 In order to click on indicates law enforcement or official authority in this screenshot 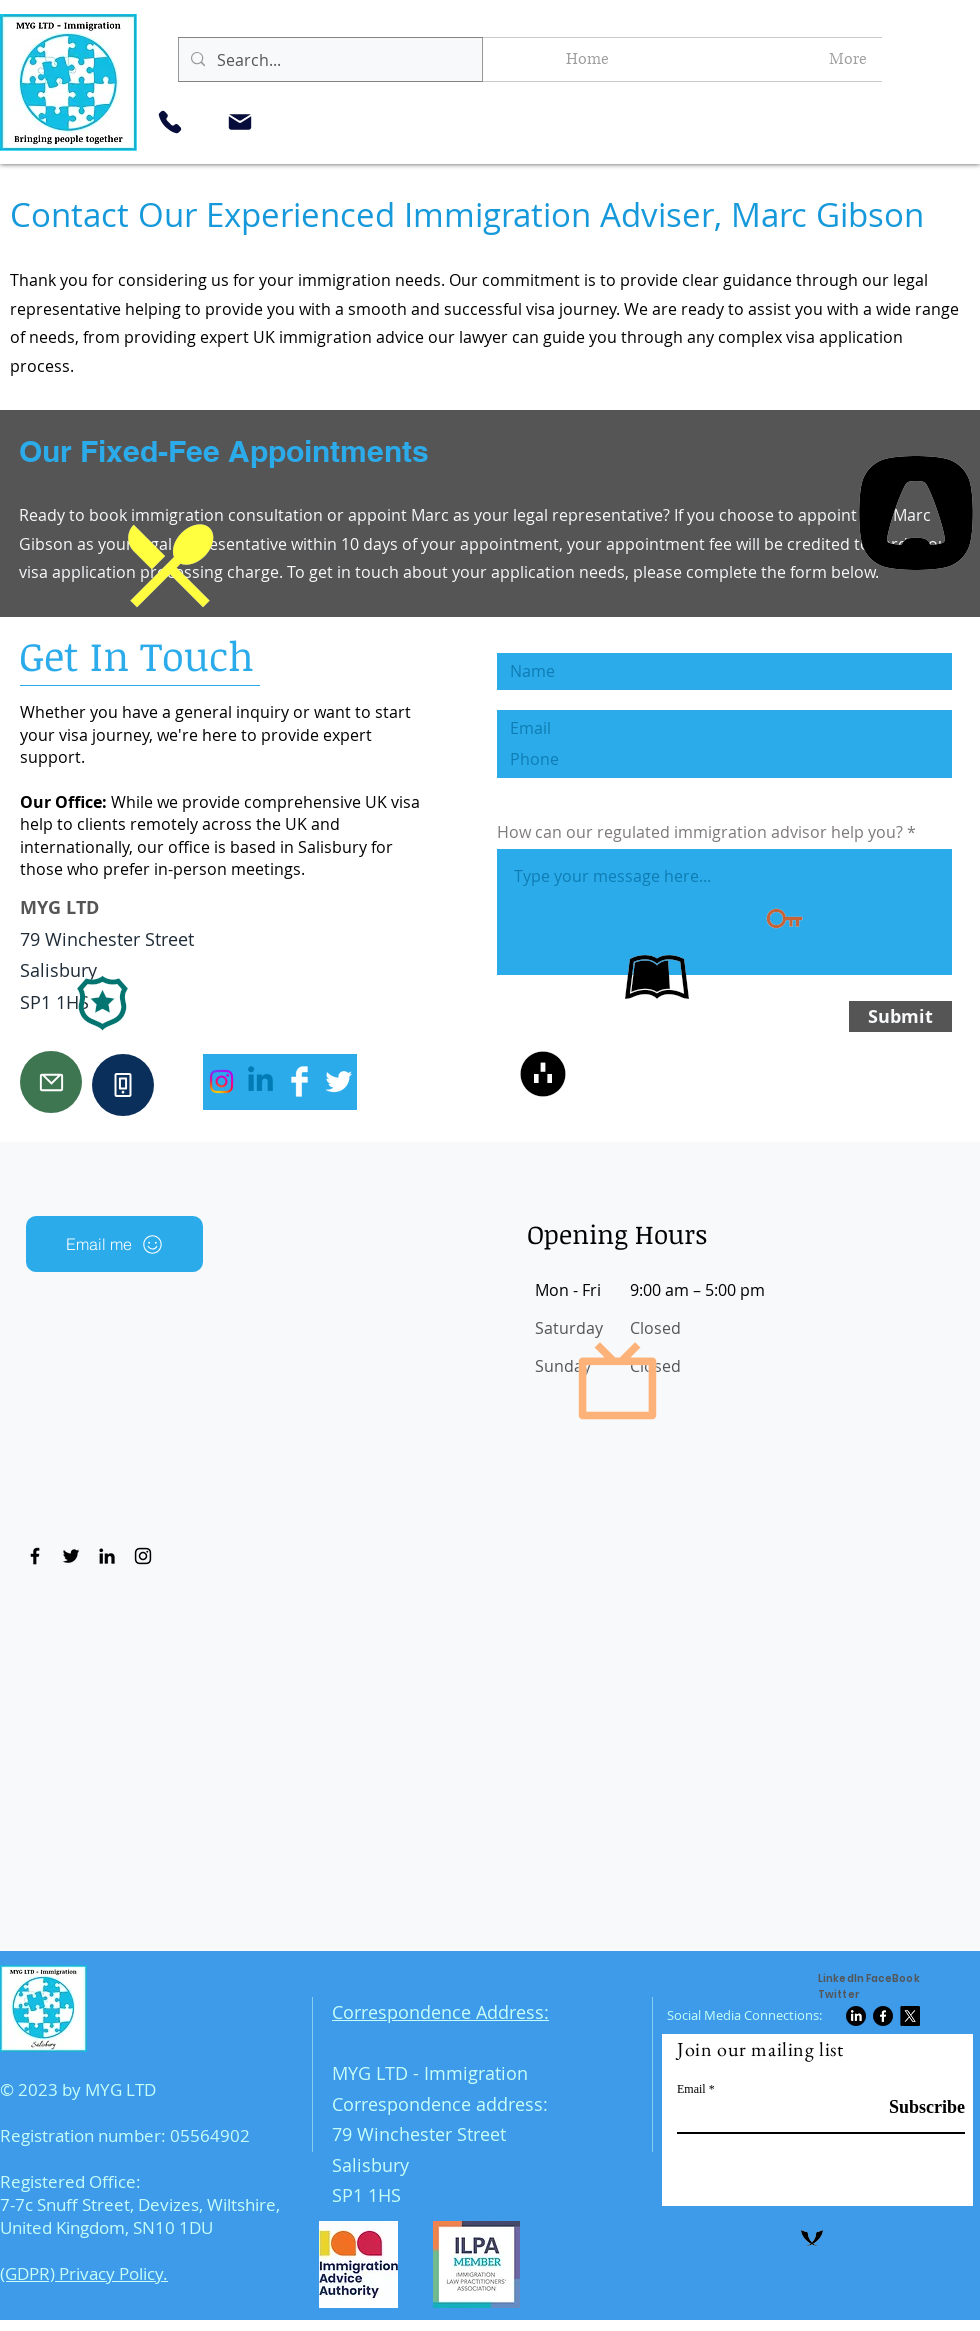, I will do `click(102, 1002)`.